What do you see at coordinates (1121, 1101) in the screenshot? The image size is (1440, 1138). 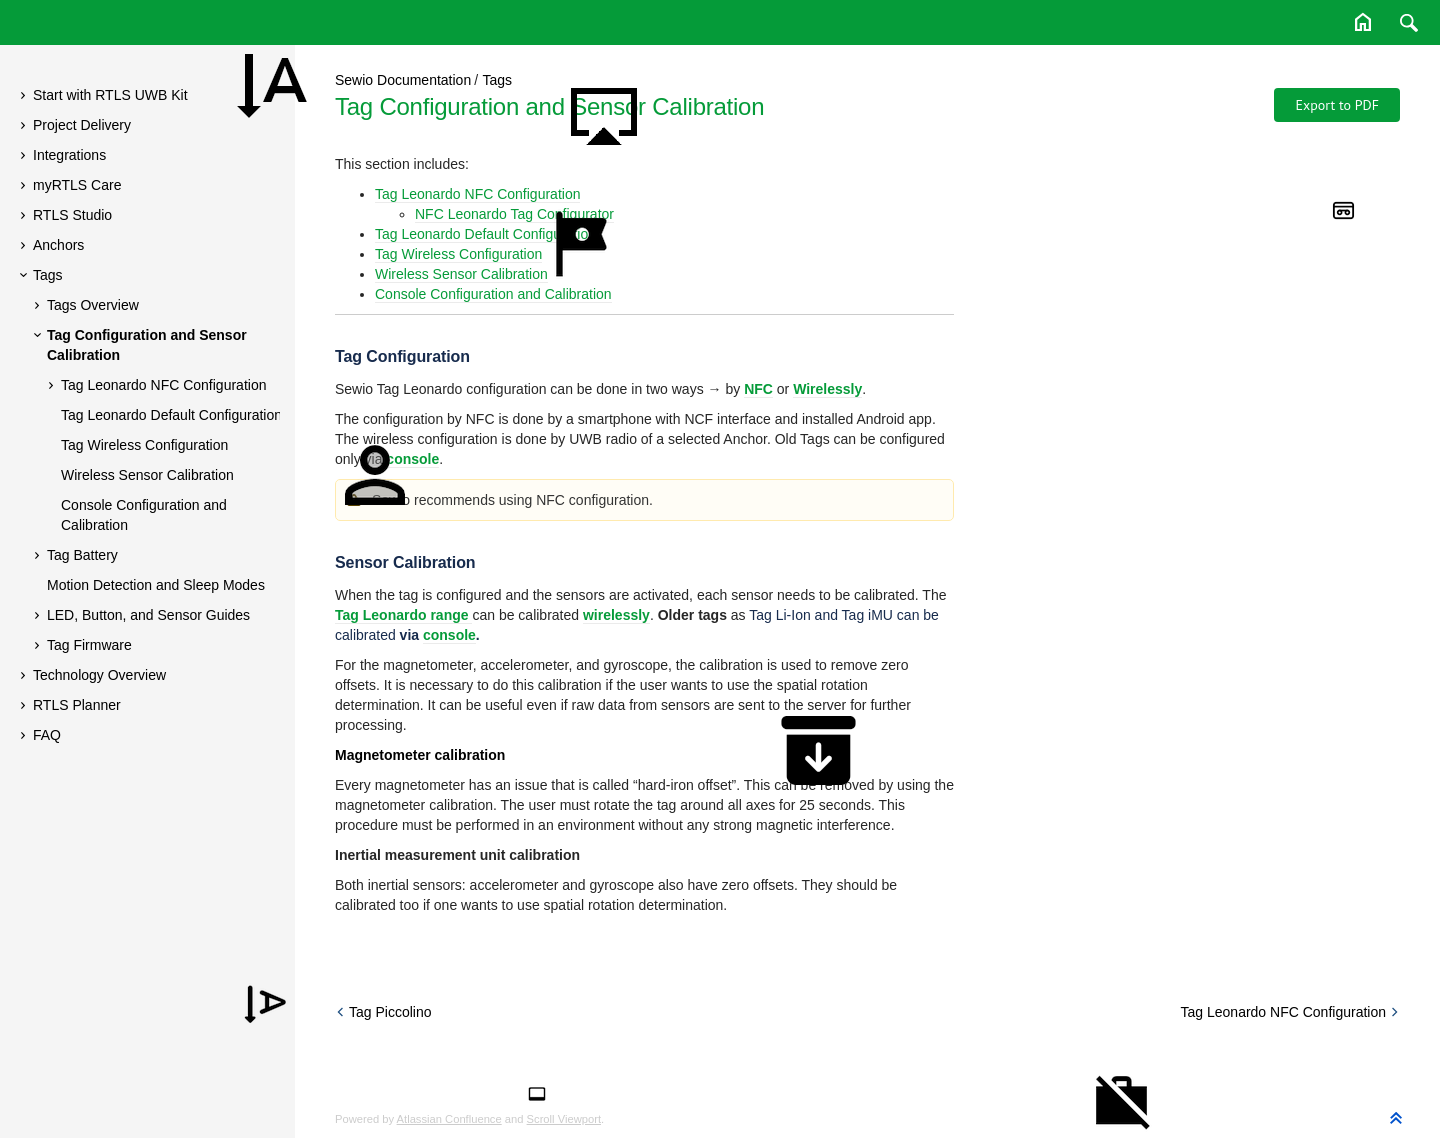 I see `indicates work mode is disabled` at bounding box center [1121, 1101].